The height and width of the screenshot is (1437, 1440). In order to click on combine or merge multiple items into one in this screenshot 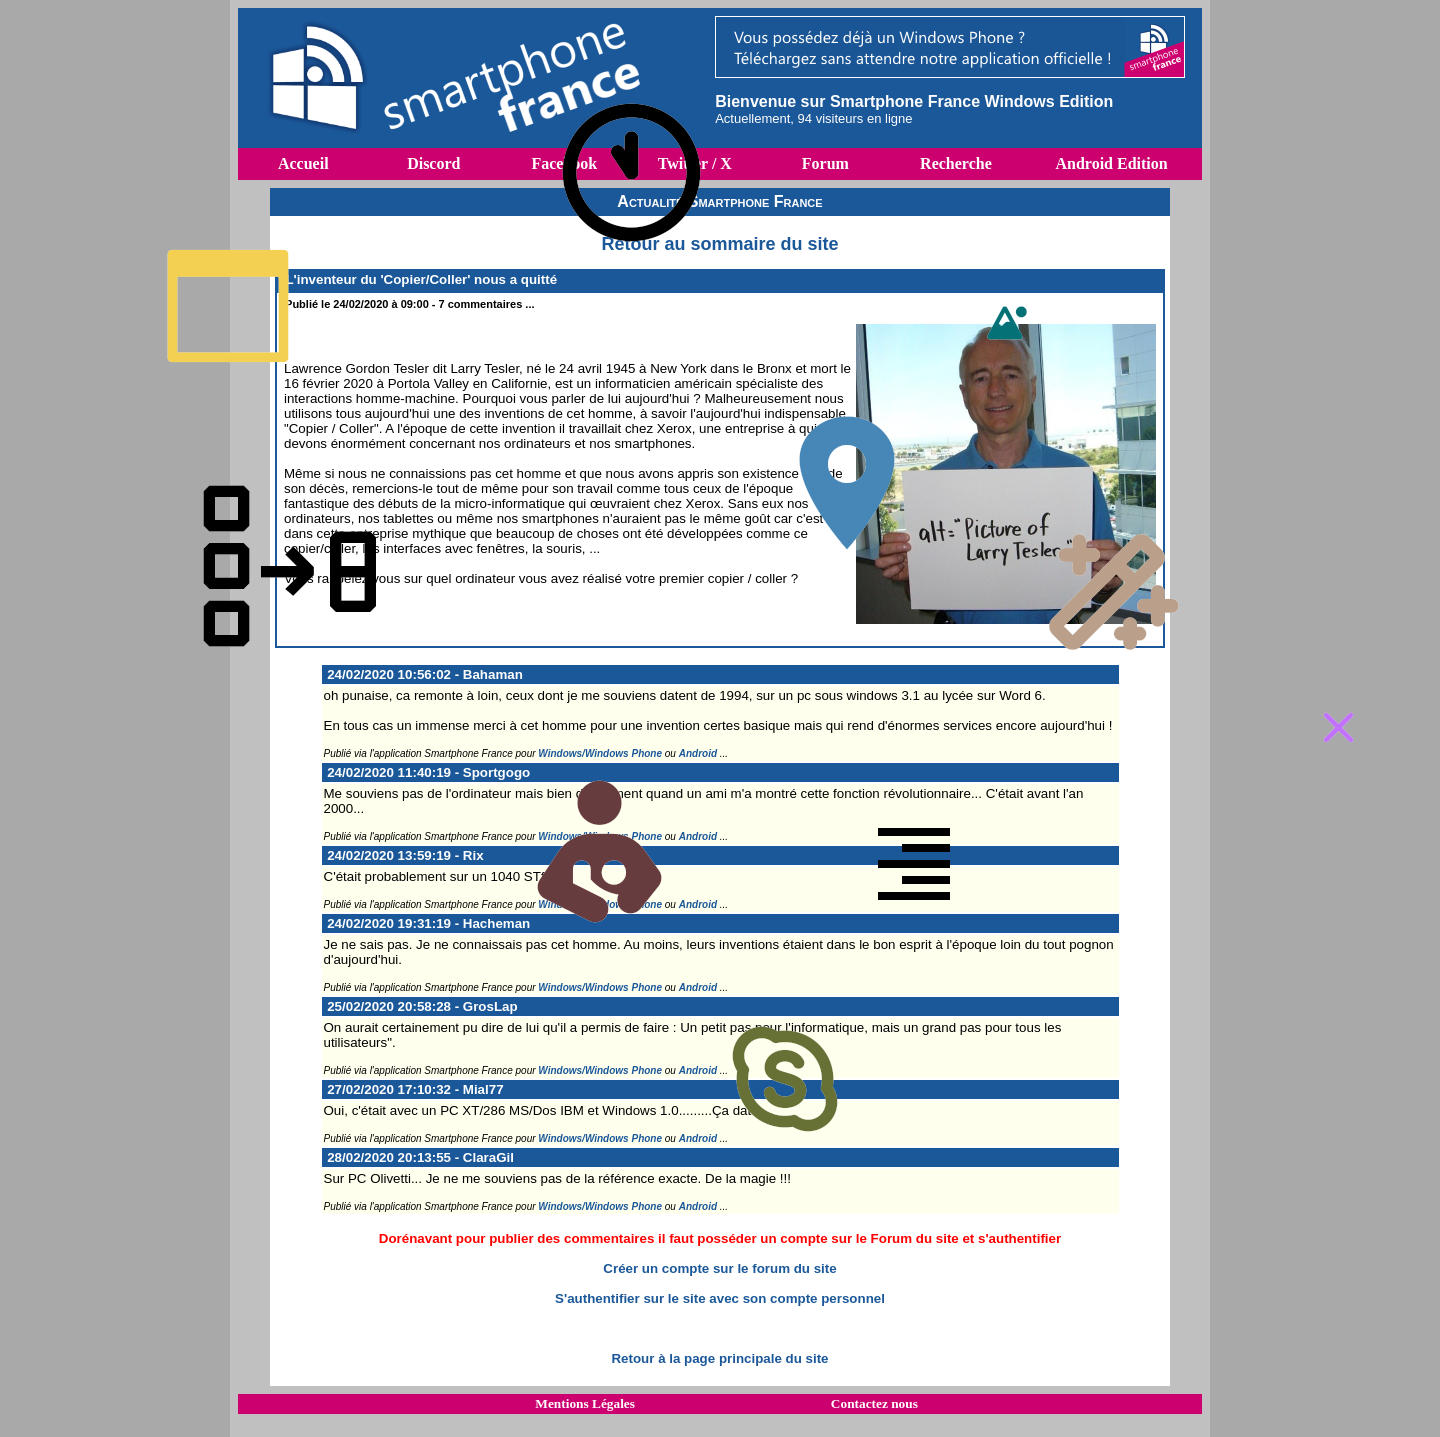, I will do `click(284, 566)`.